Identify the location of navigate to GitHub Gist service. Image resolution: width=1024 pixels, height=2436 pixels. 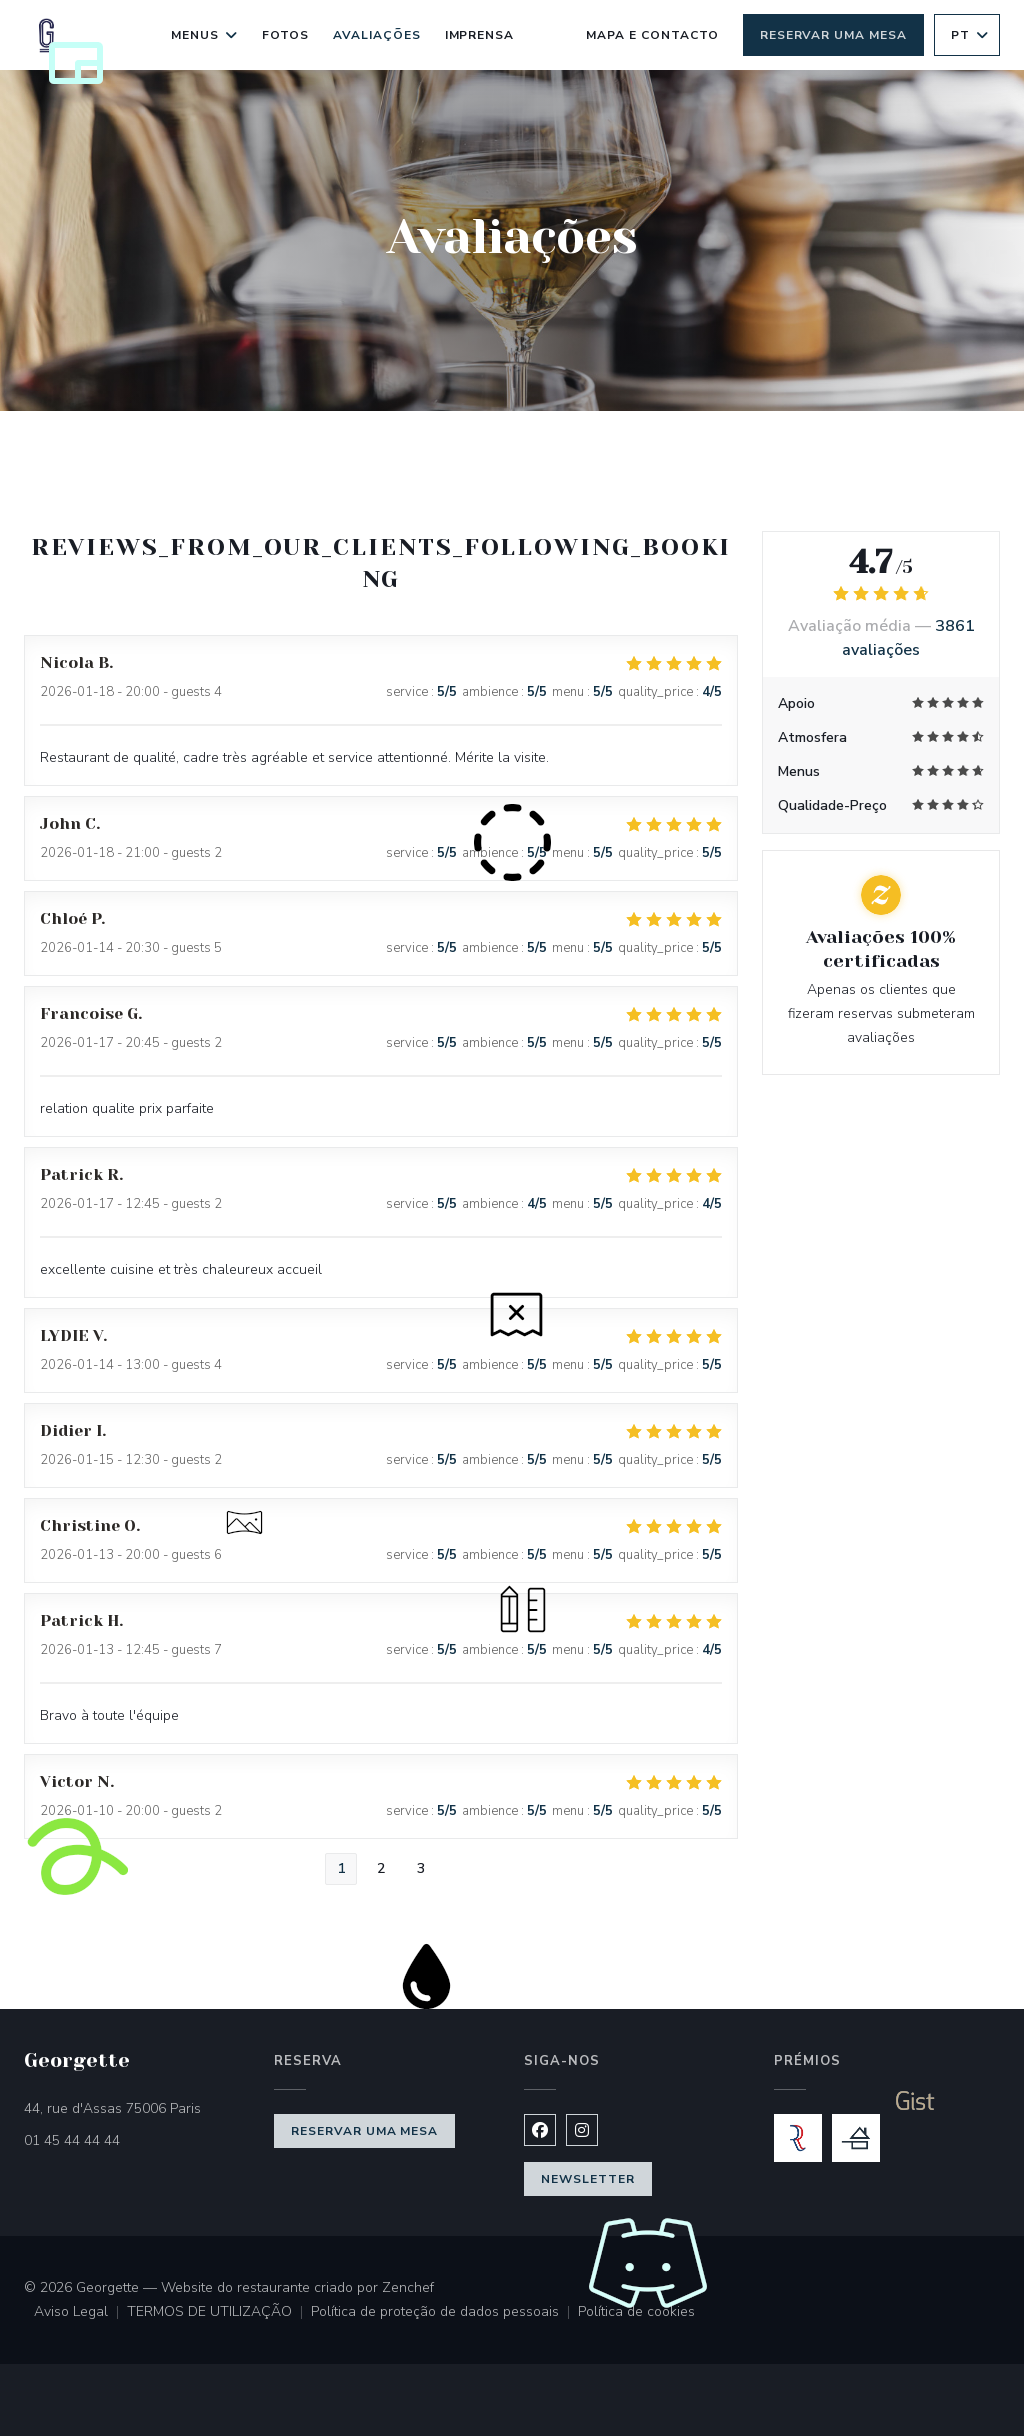
(916, 2100).